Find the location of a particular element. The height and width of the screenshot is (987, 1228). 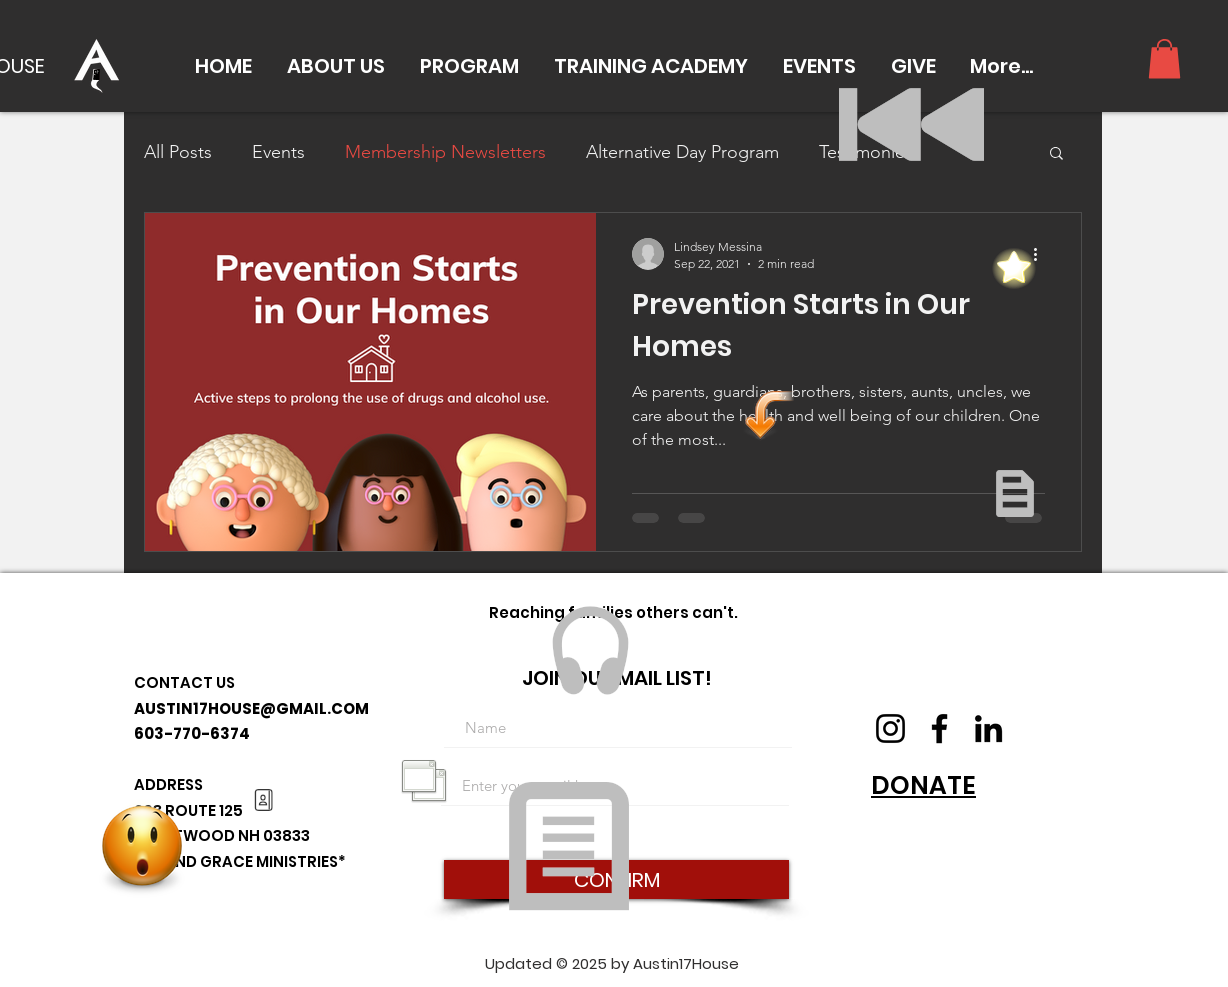

switch audio output to headphones is located at coordinates (590, 650).